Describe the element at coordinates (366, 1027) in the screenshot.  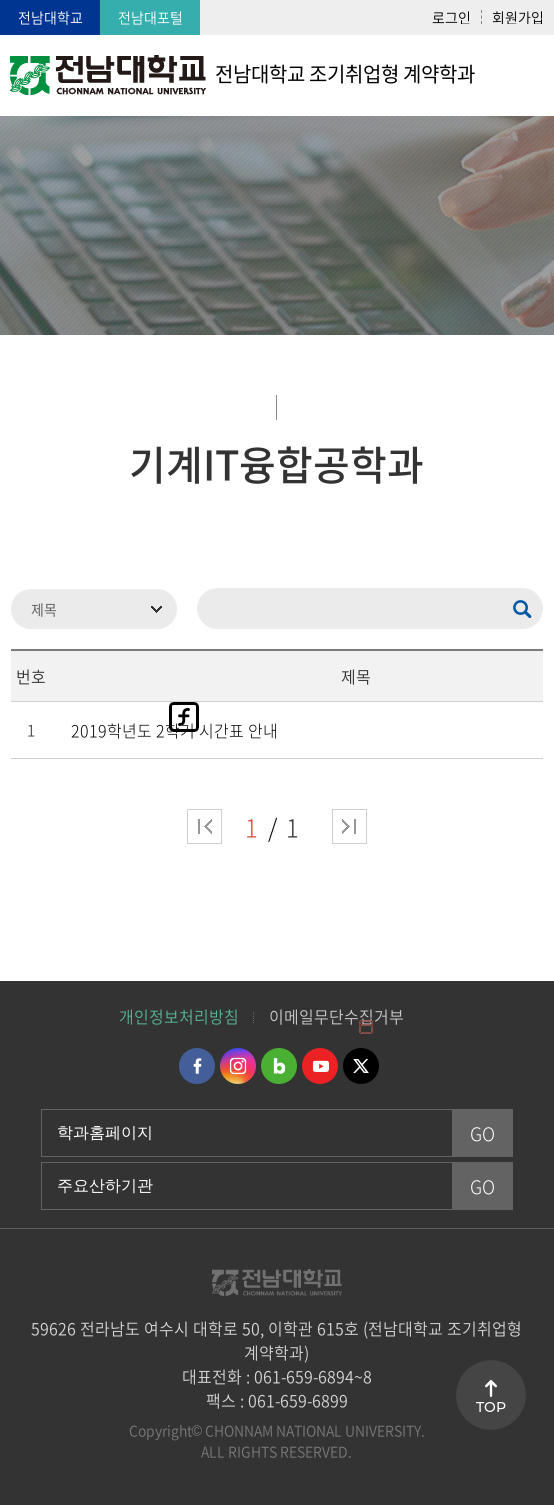
I see `toggle top panel visibility` at that location.